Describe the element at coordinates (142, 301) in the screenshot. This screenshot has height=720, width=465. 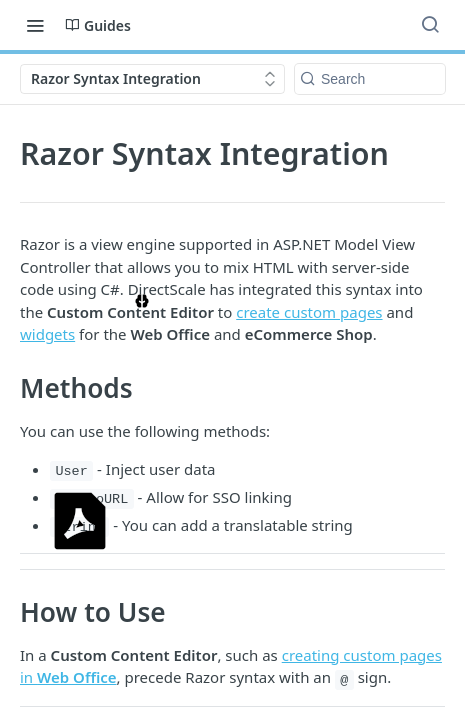
I see `access AI or smart features` at that location.